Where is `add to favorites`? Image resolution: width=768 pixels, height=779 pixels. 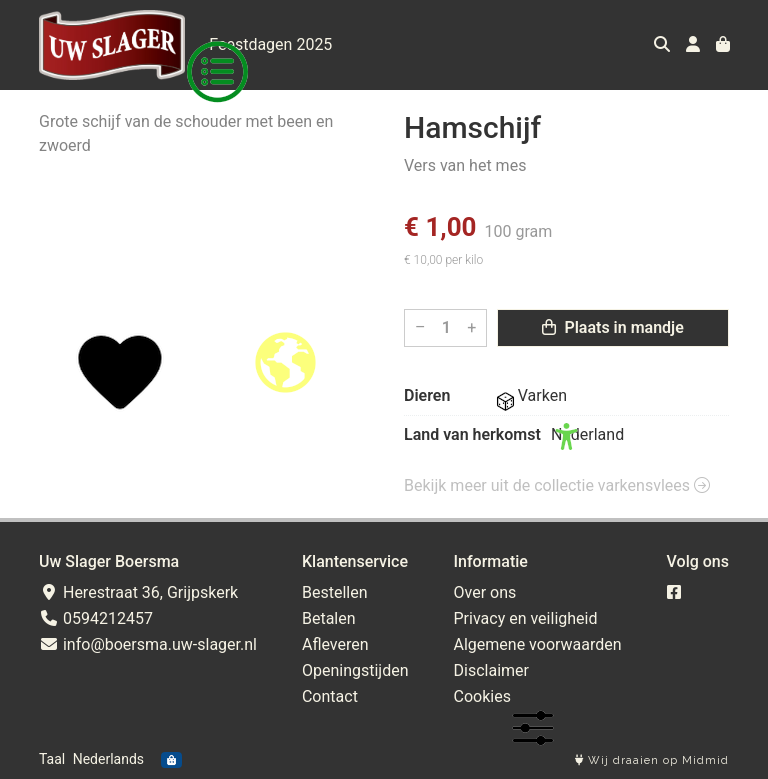
add to favorites is located at coordinates (120, 373).